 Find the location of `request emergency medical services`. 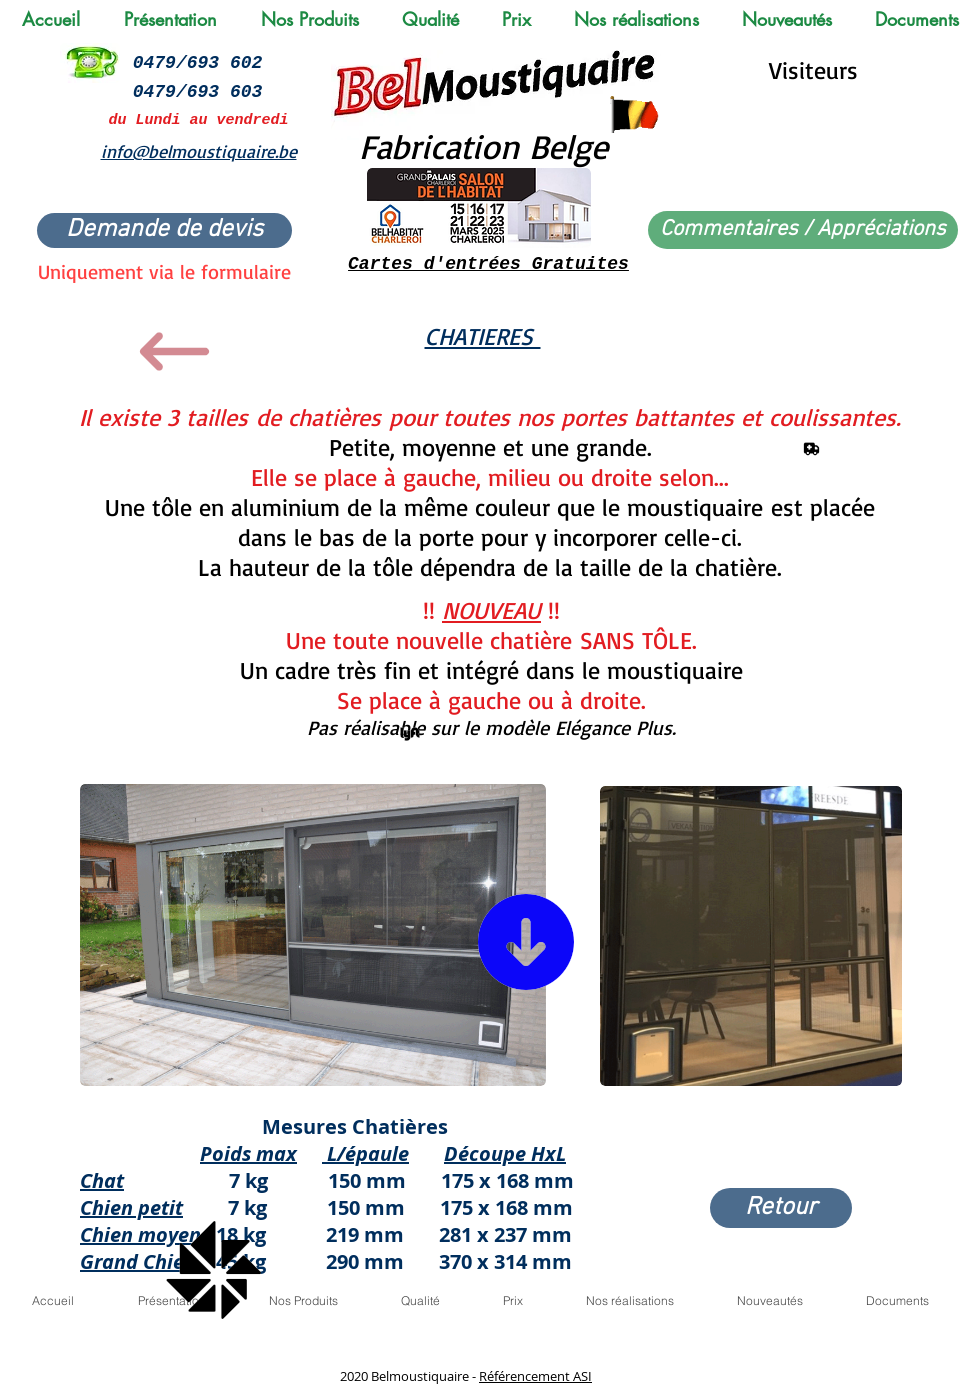

request emergency medical services is located at coordinates (811, 448).